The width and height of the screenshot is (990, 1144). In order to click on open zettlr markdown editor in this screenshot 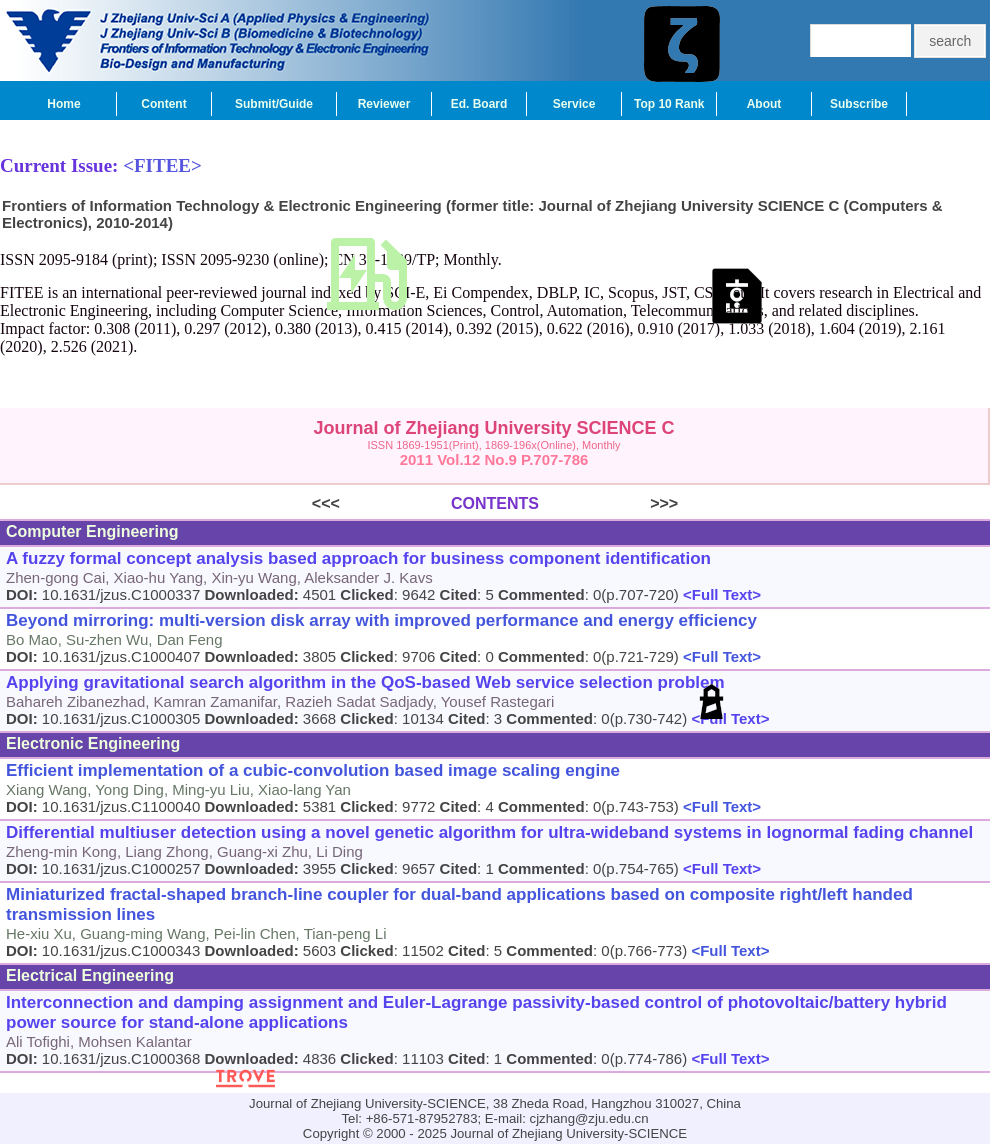, I will do `click(682, 44)`.